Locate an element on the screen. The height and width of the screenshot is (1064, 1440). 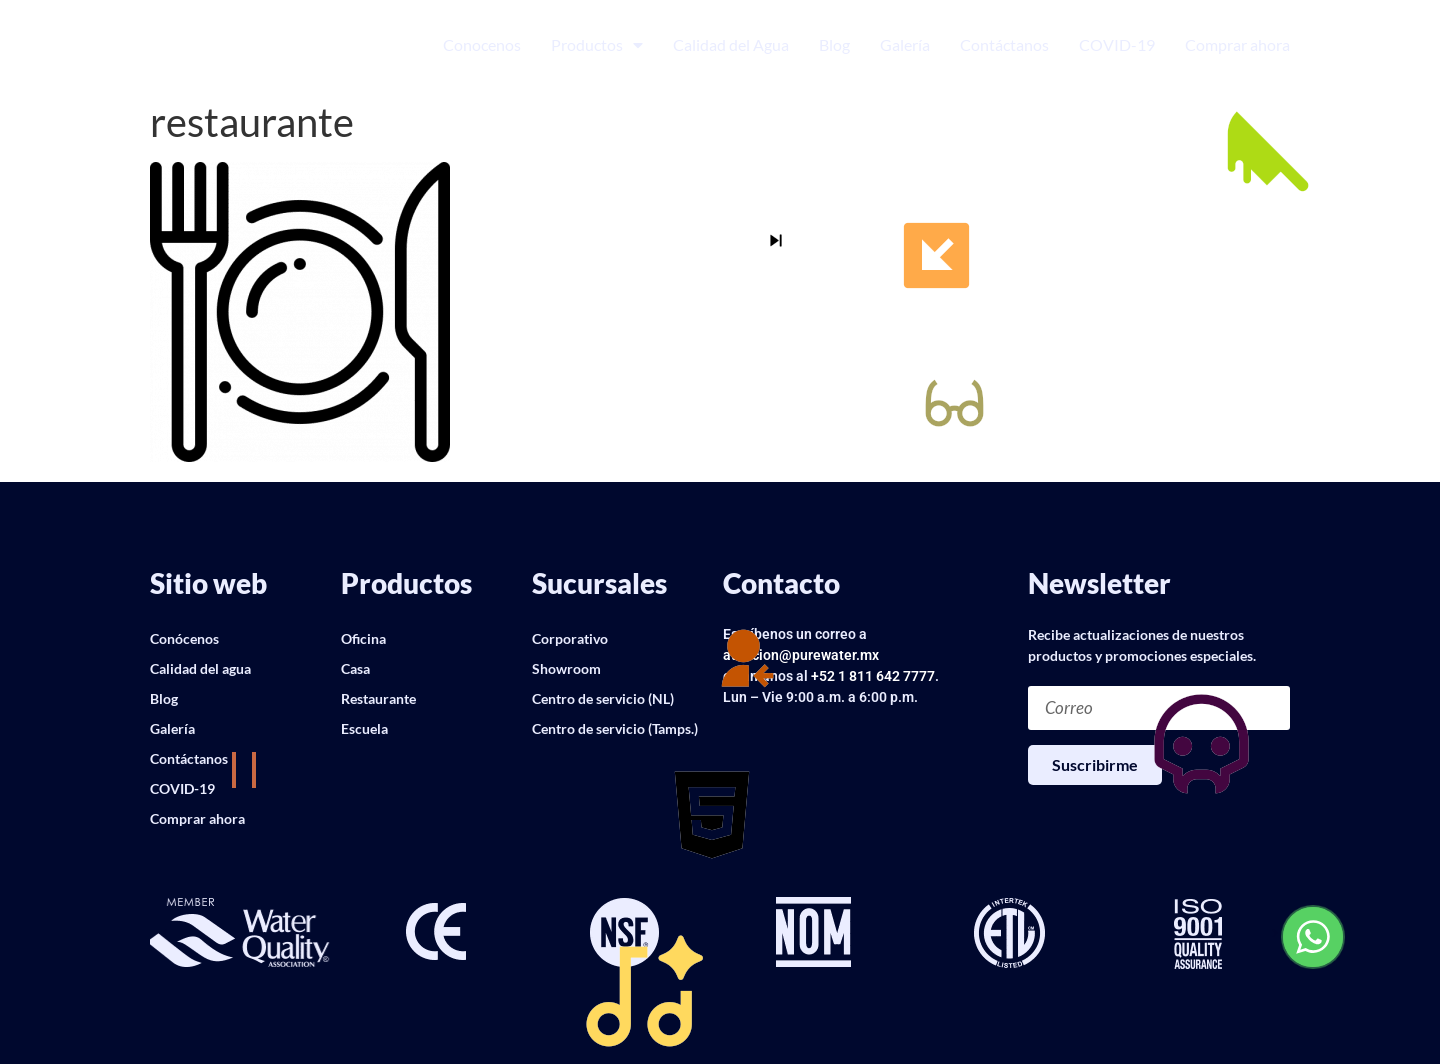
skip to the next track is located at coordinates (775, 240).